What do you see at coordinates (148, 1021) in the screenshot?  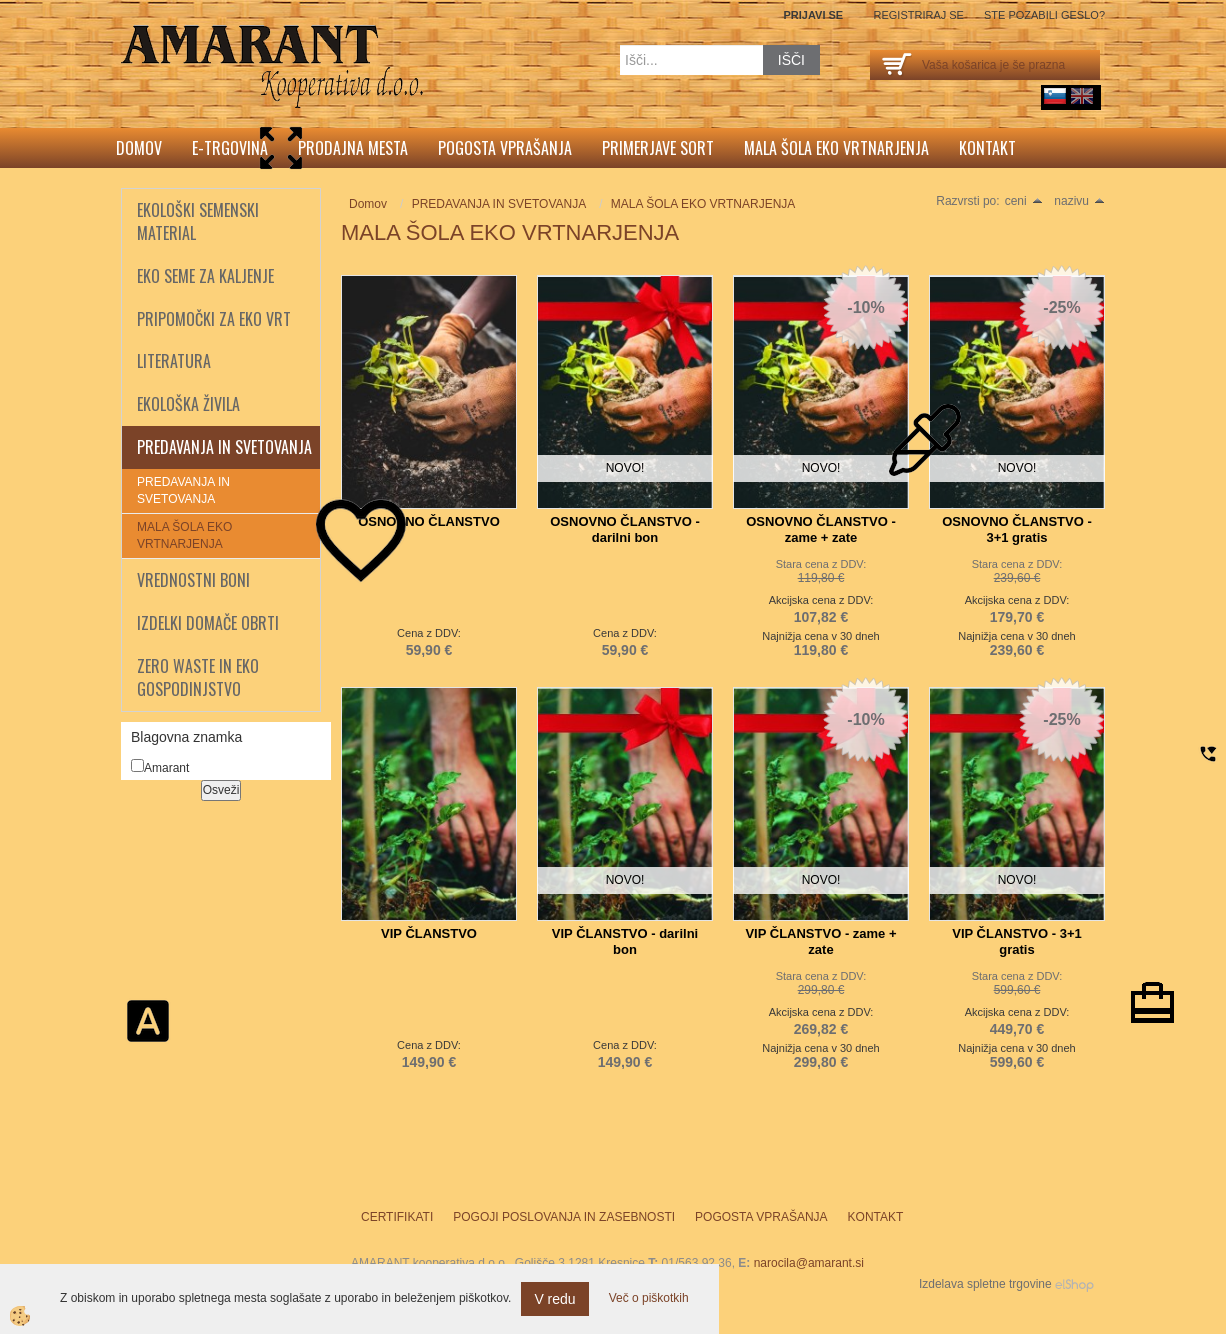 I see `download or install a new font` at bounding box center [148, 1021].